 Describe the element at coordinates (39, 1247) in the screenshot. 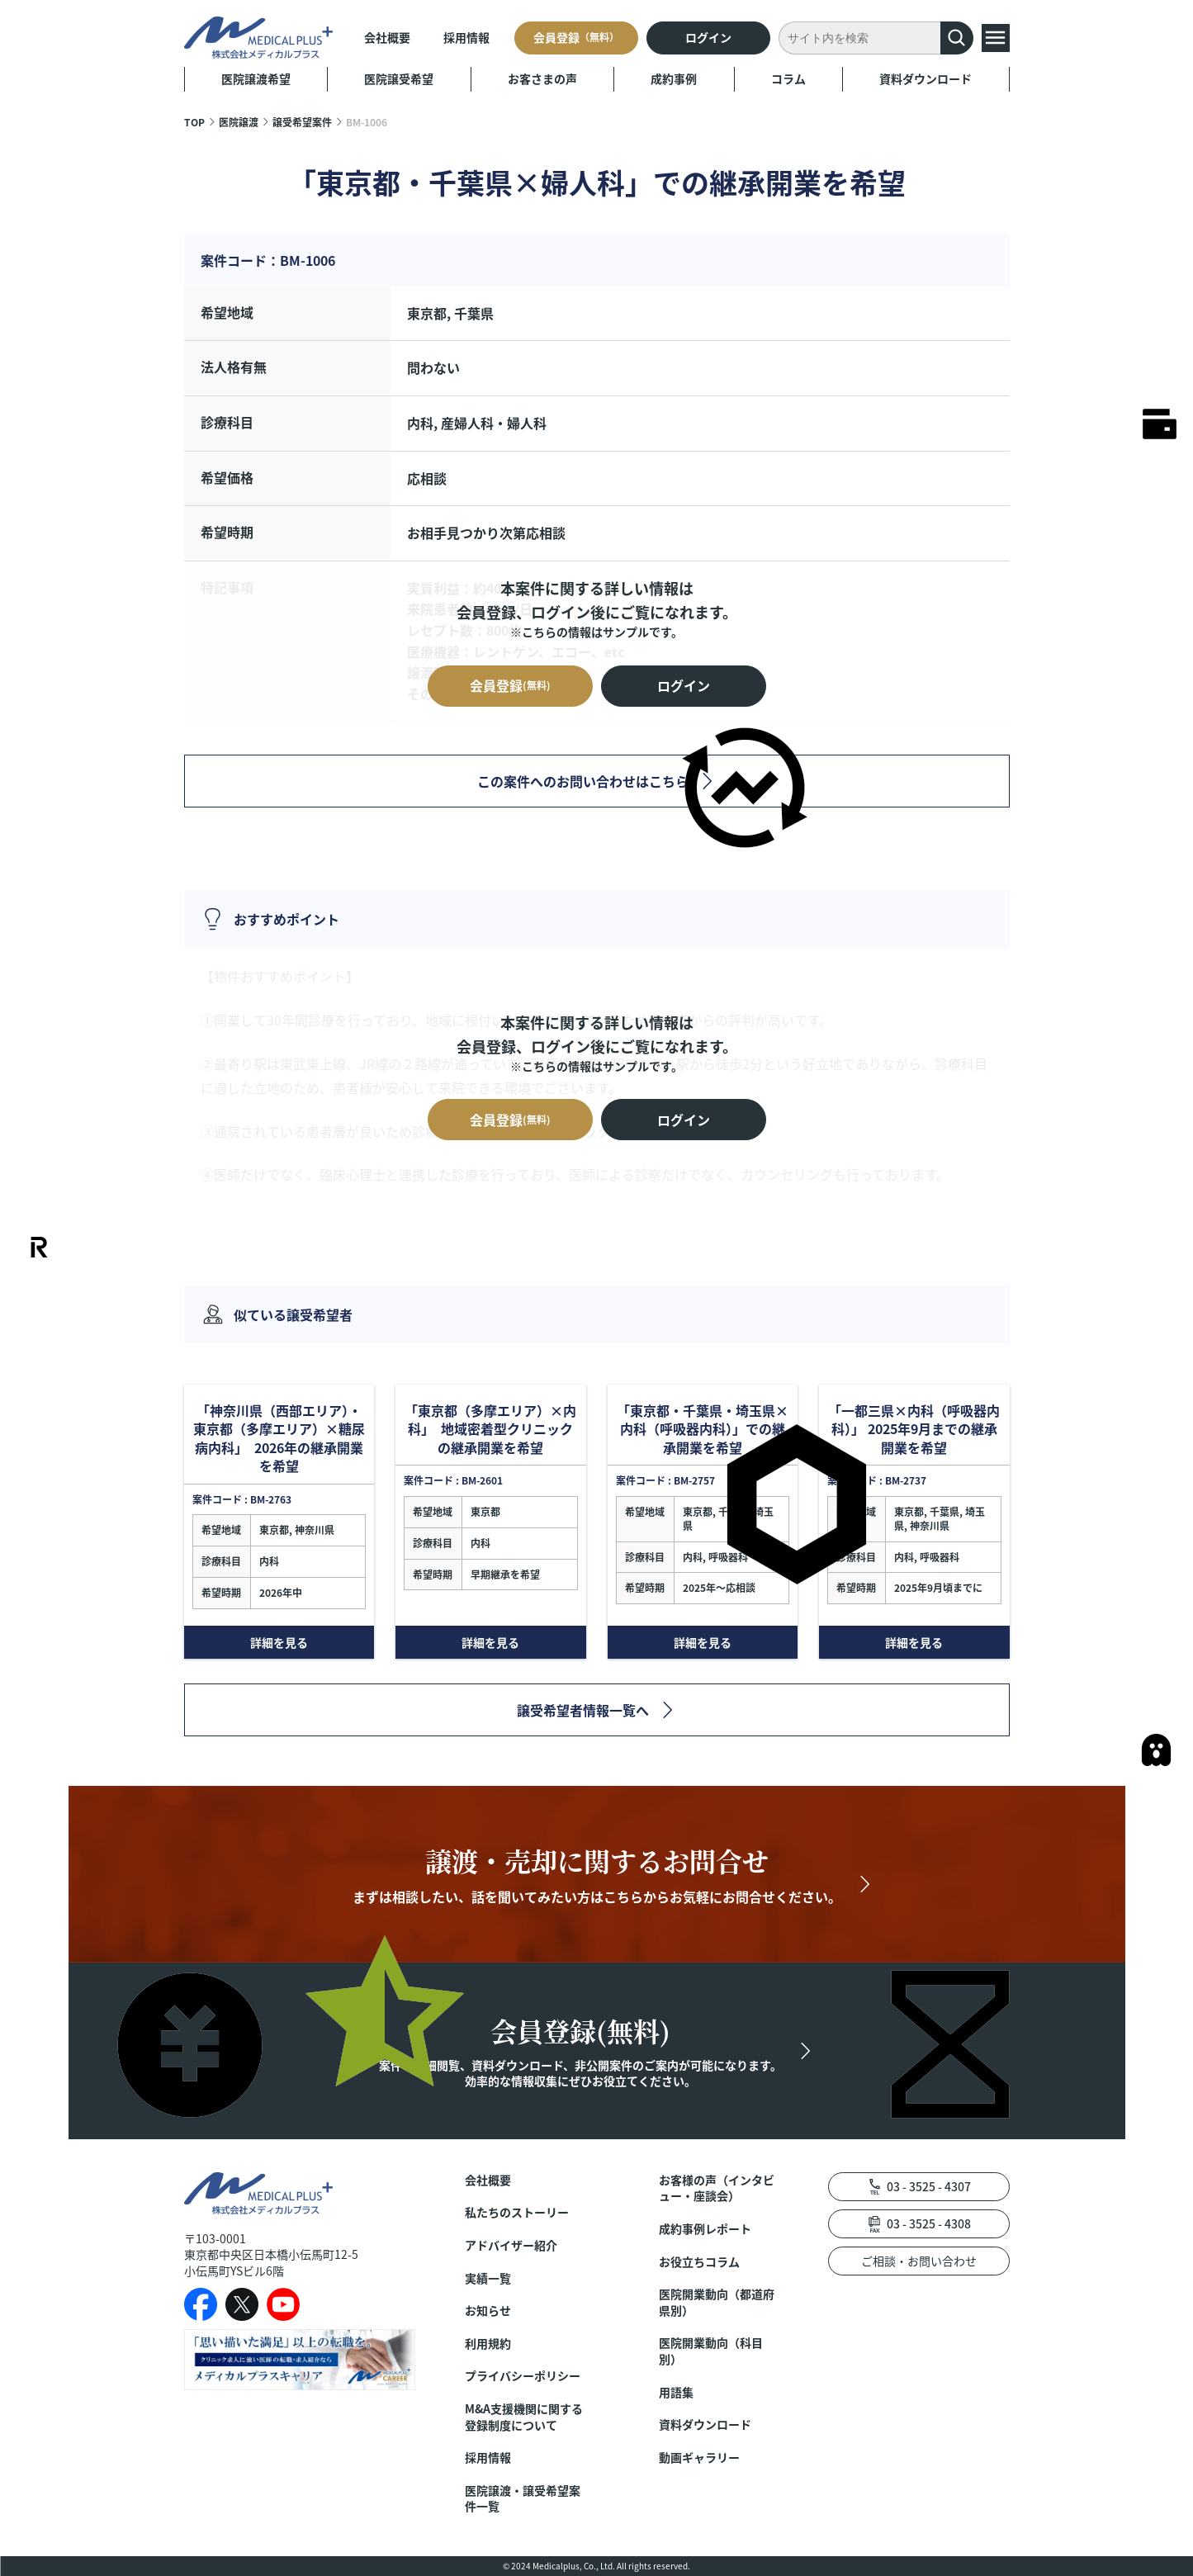

I see `open the Revolut banking app` at that location.